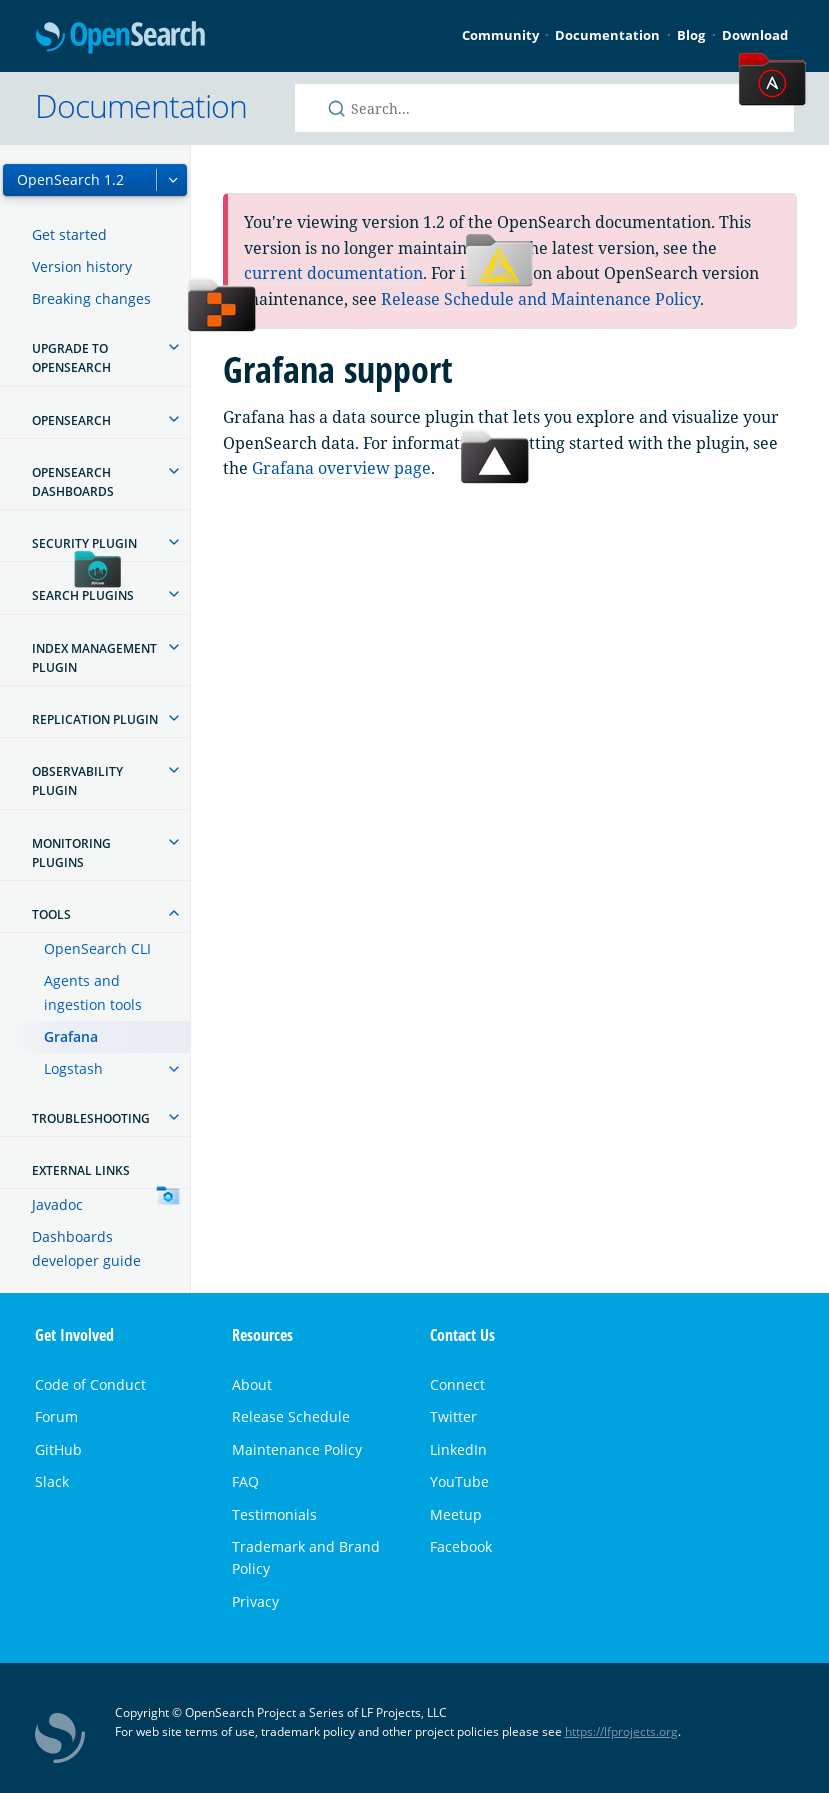 The image size is (829, 1793). What do you see at coordinates (221, 306) in the screenshot?
I see `open replit project folder` at bounding box center [221, 306].